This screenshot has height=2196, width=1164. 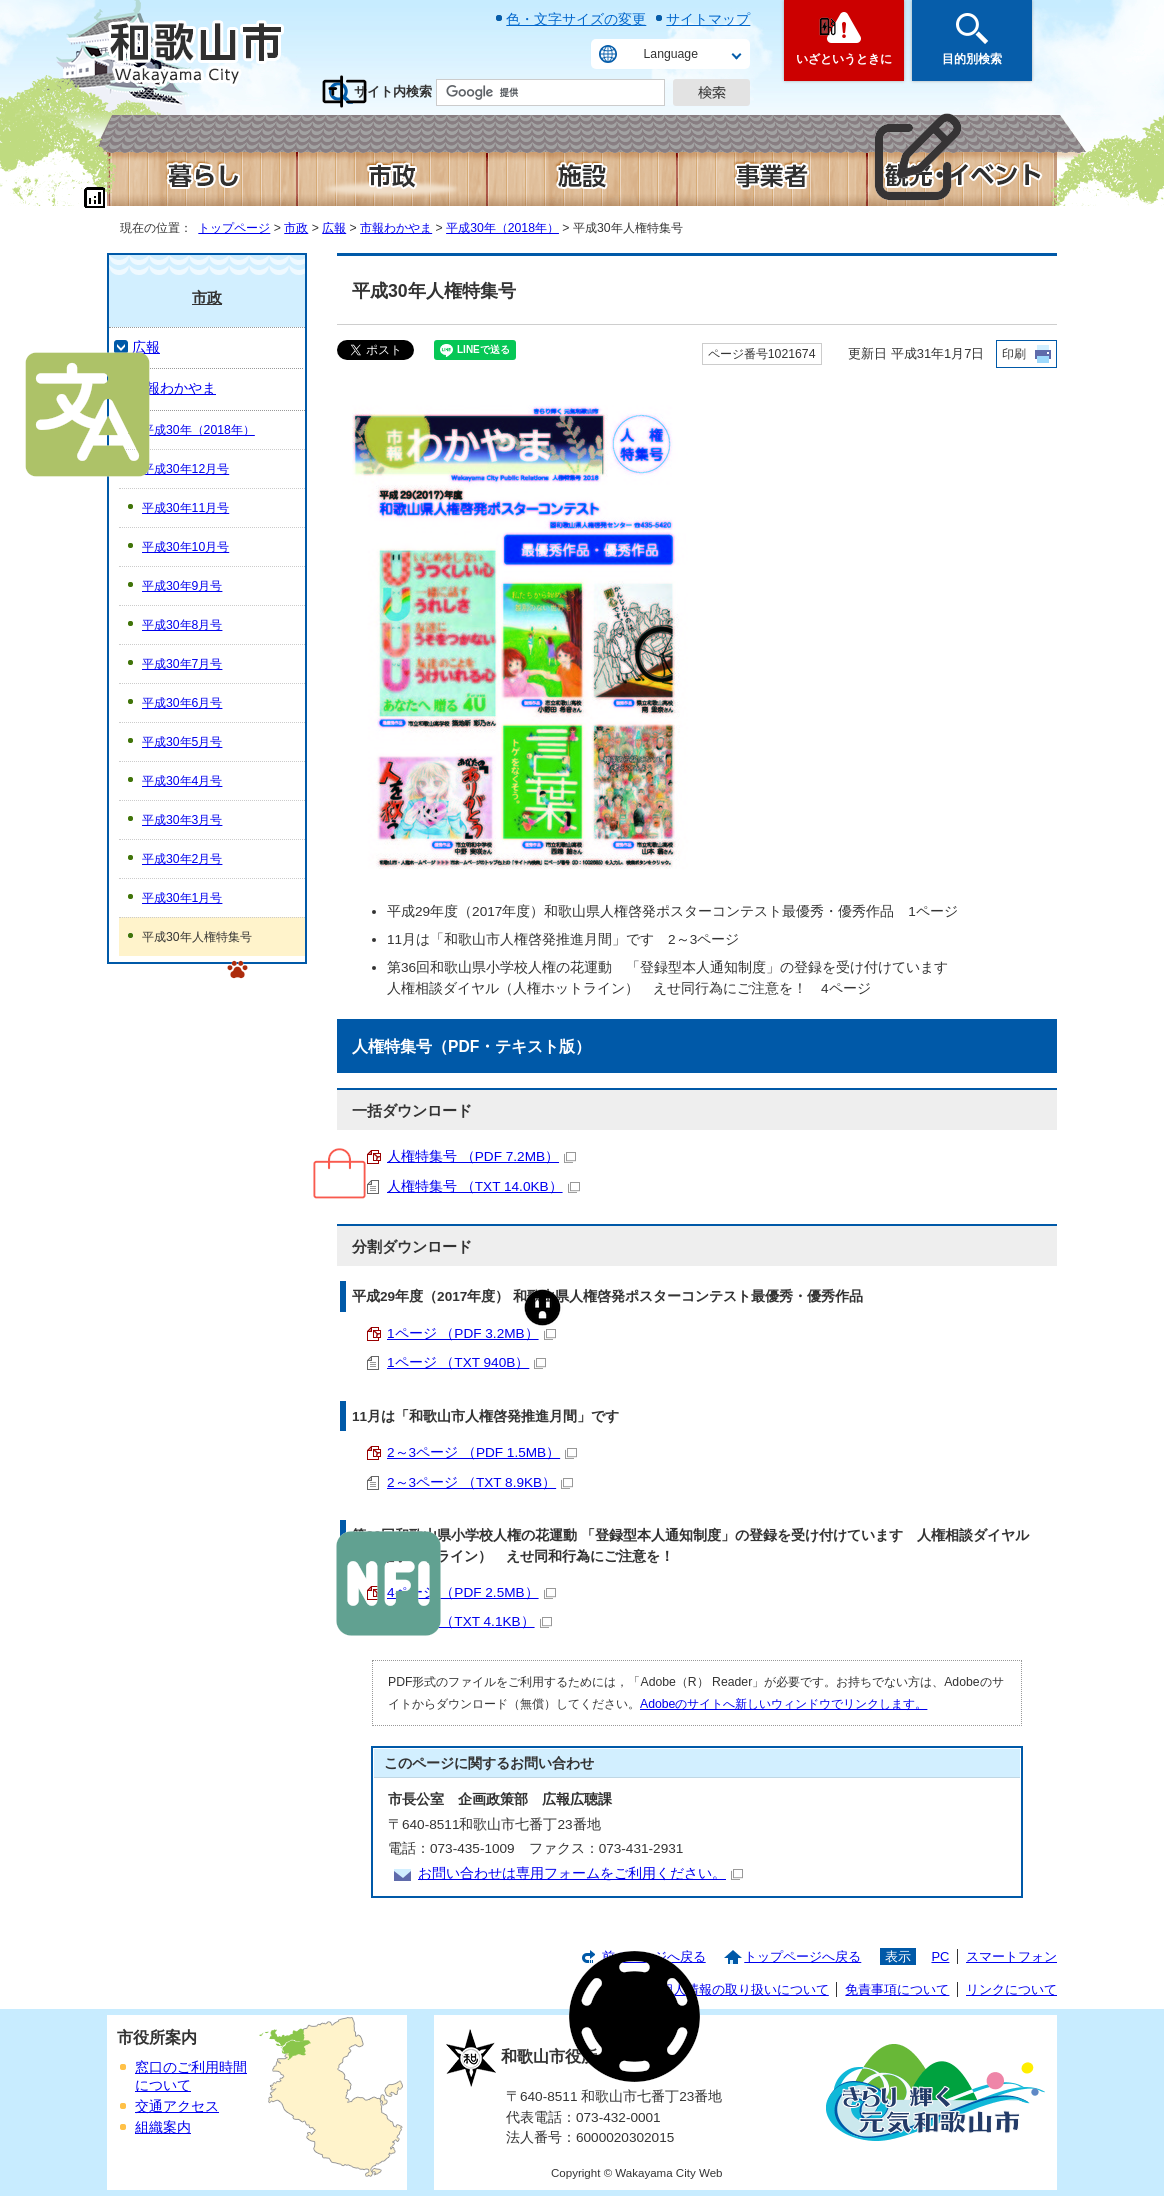 I want to click on find nearby electric vehicle charging stations, so click(x=827, y=26).